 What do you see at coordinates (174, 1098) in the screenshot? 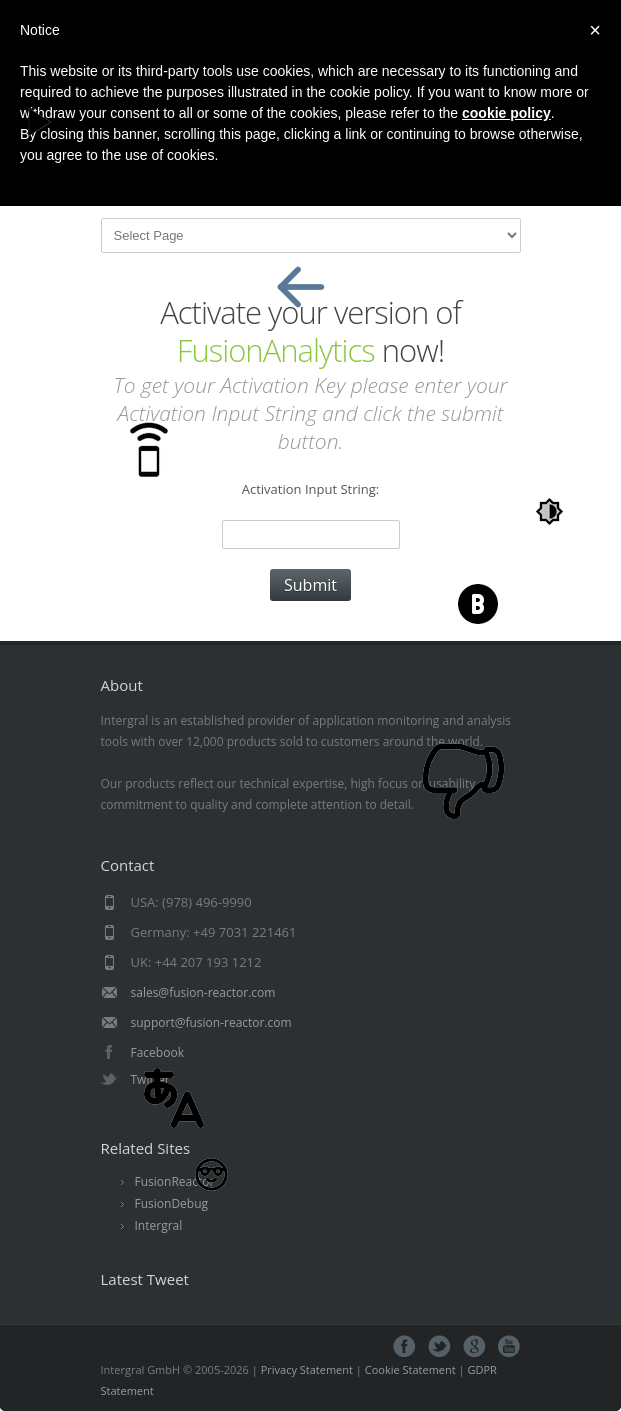
I see `switch to Japanese hiragana input` at bounding box center [174, 1098].